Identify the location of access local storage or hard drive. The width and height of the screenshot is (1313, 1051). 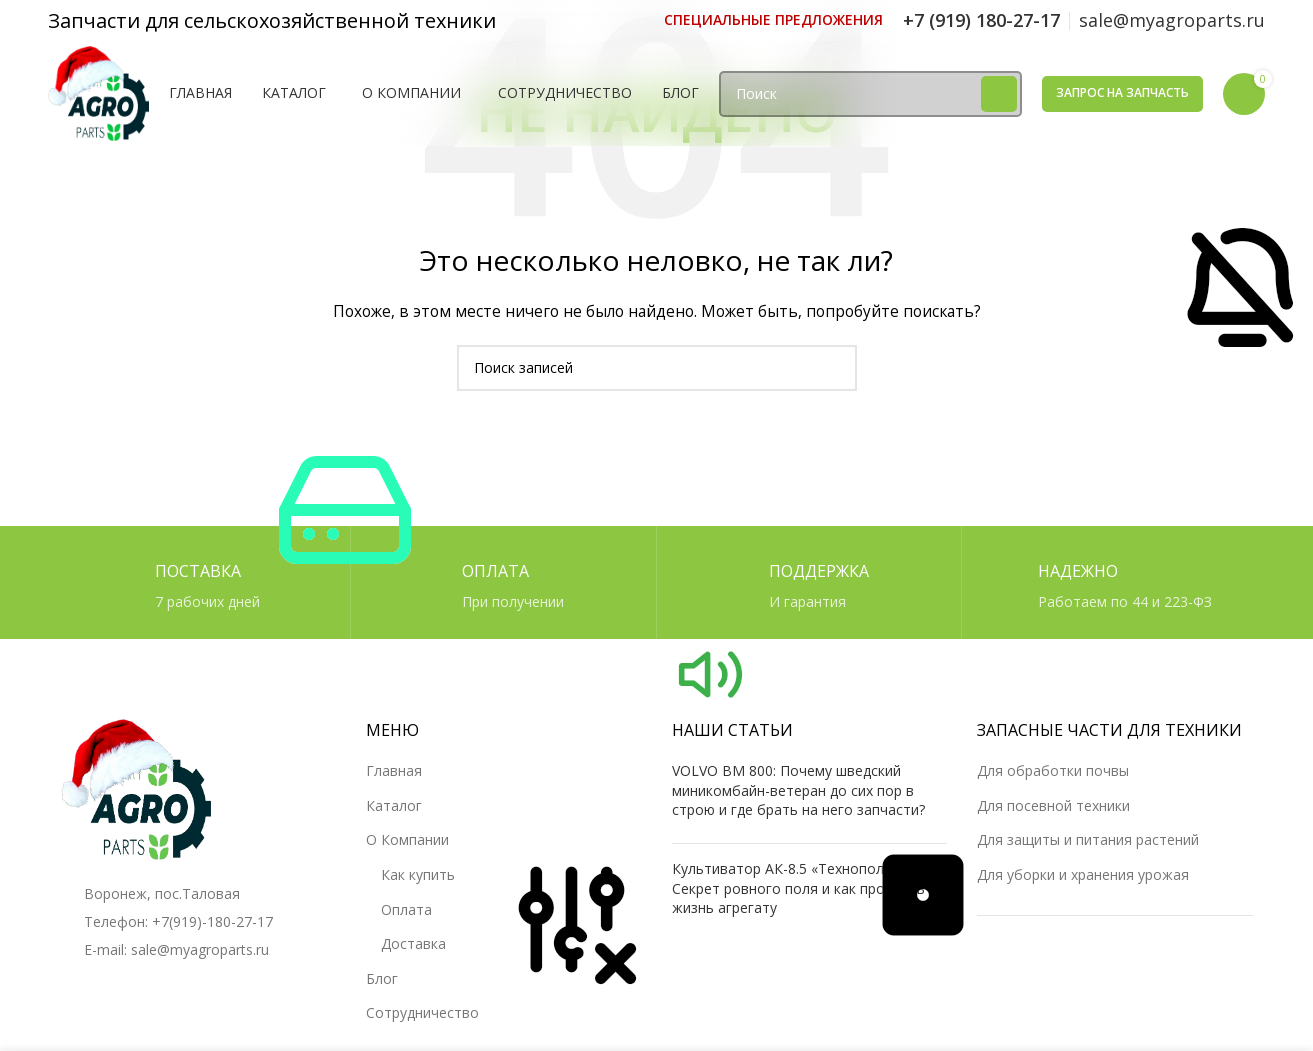
(345, 510).